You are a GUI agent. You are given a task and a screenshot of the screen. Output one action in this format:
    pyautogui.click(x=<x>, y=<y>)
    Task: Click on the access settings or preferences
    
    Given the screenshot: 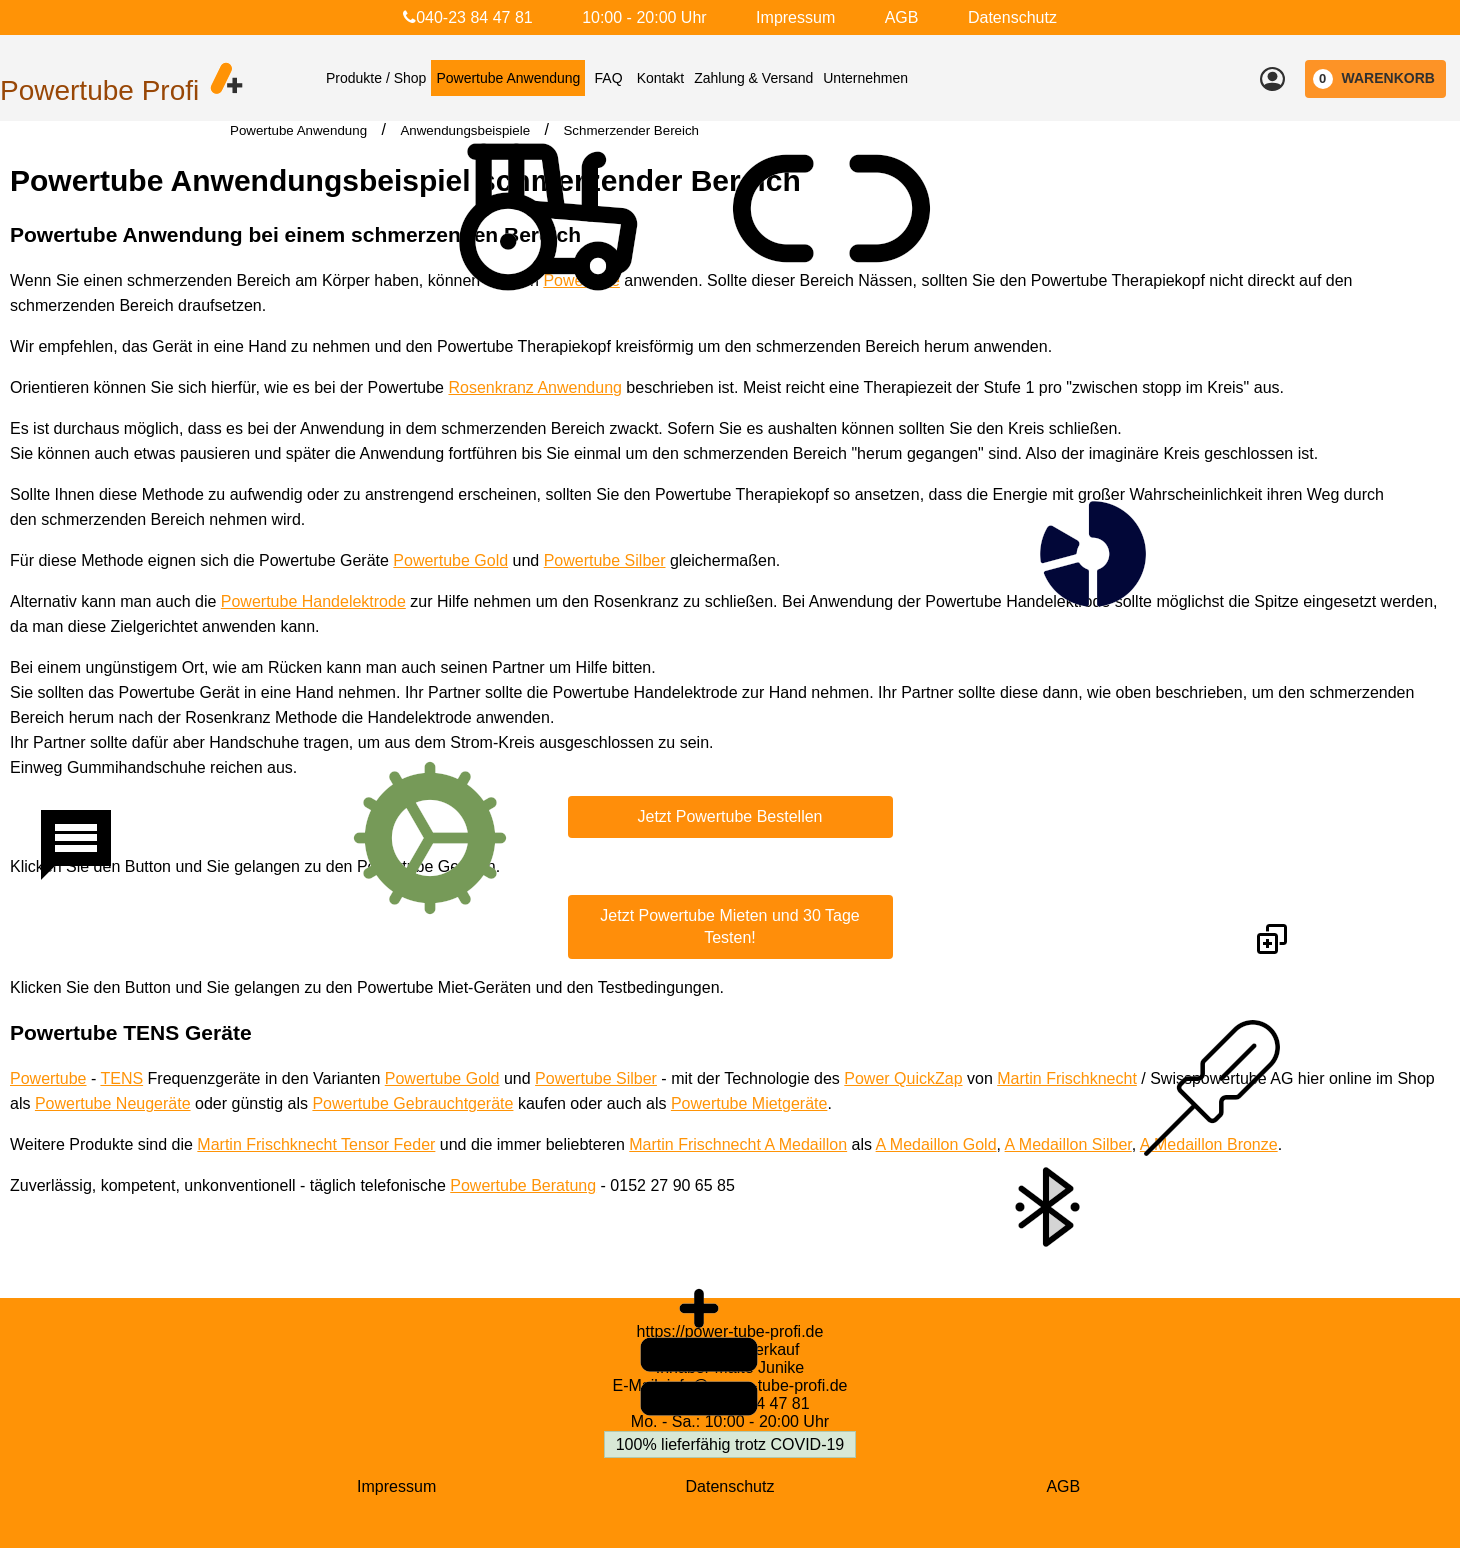 What is the action you would take?
    pyautogui.click(x=430, y=838)
    